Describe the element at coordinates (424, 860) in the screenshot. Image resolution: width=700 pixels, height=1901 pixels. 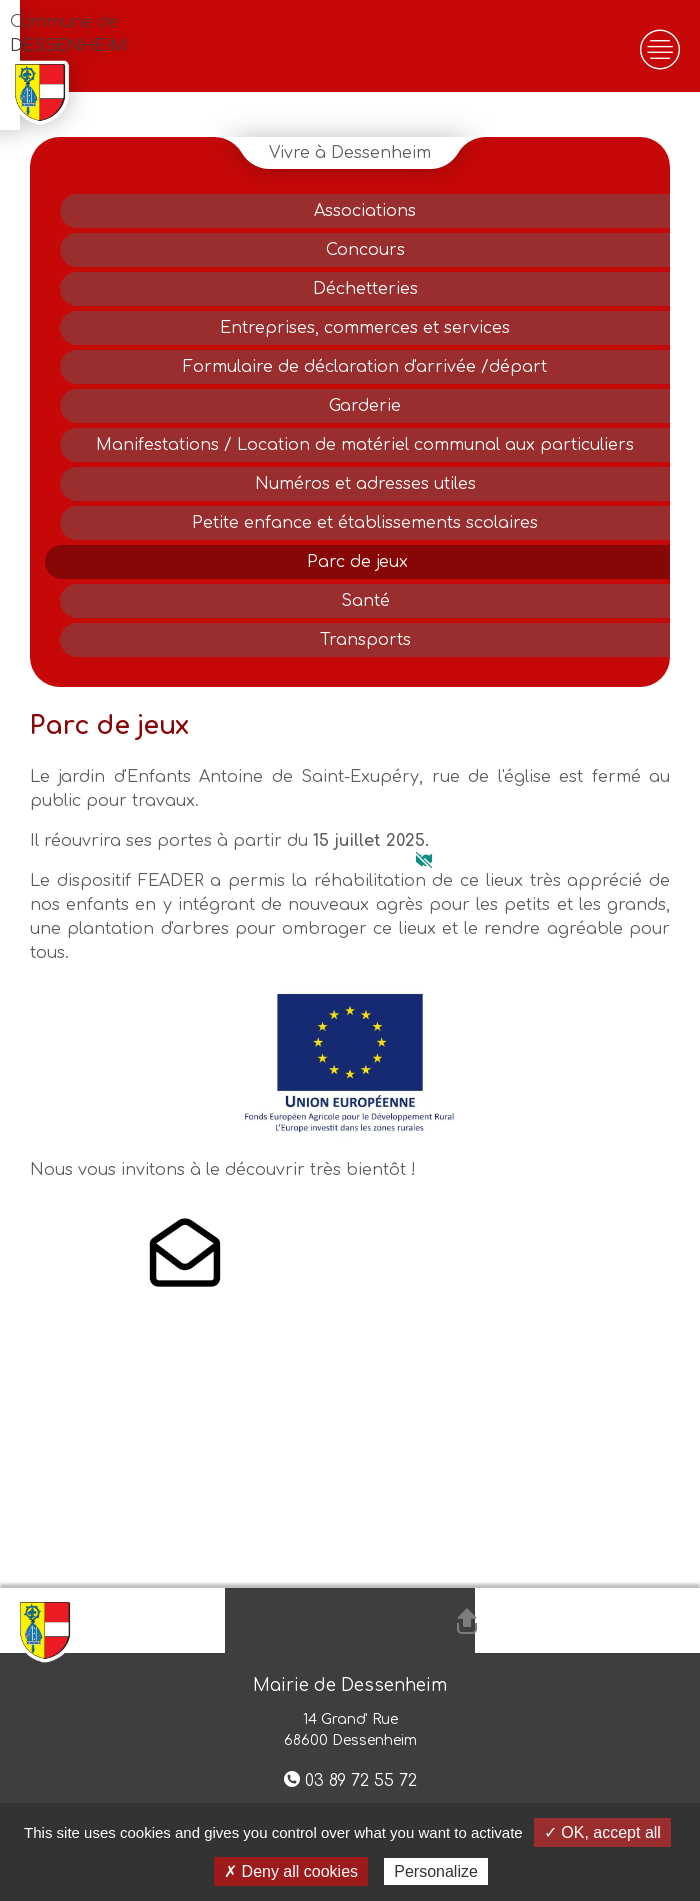
I see `indicates agreement or partnership is cancelled` at that location.